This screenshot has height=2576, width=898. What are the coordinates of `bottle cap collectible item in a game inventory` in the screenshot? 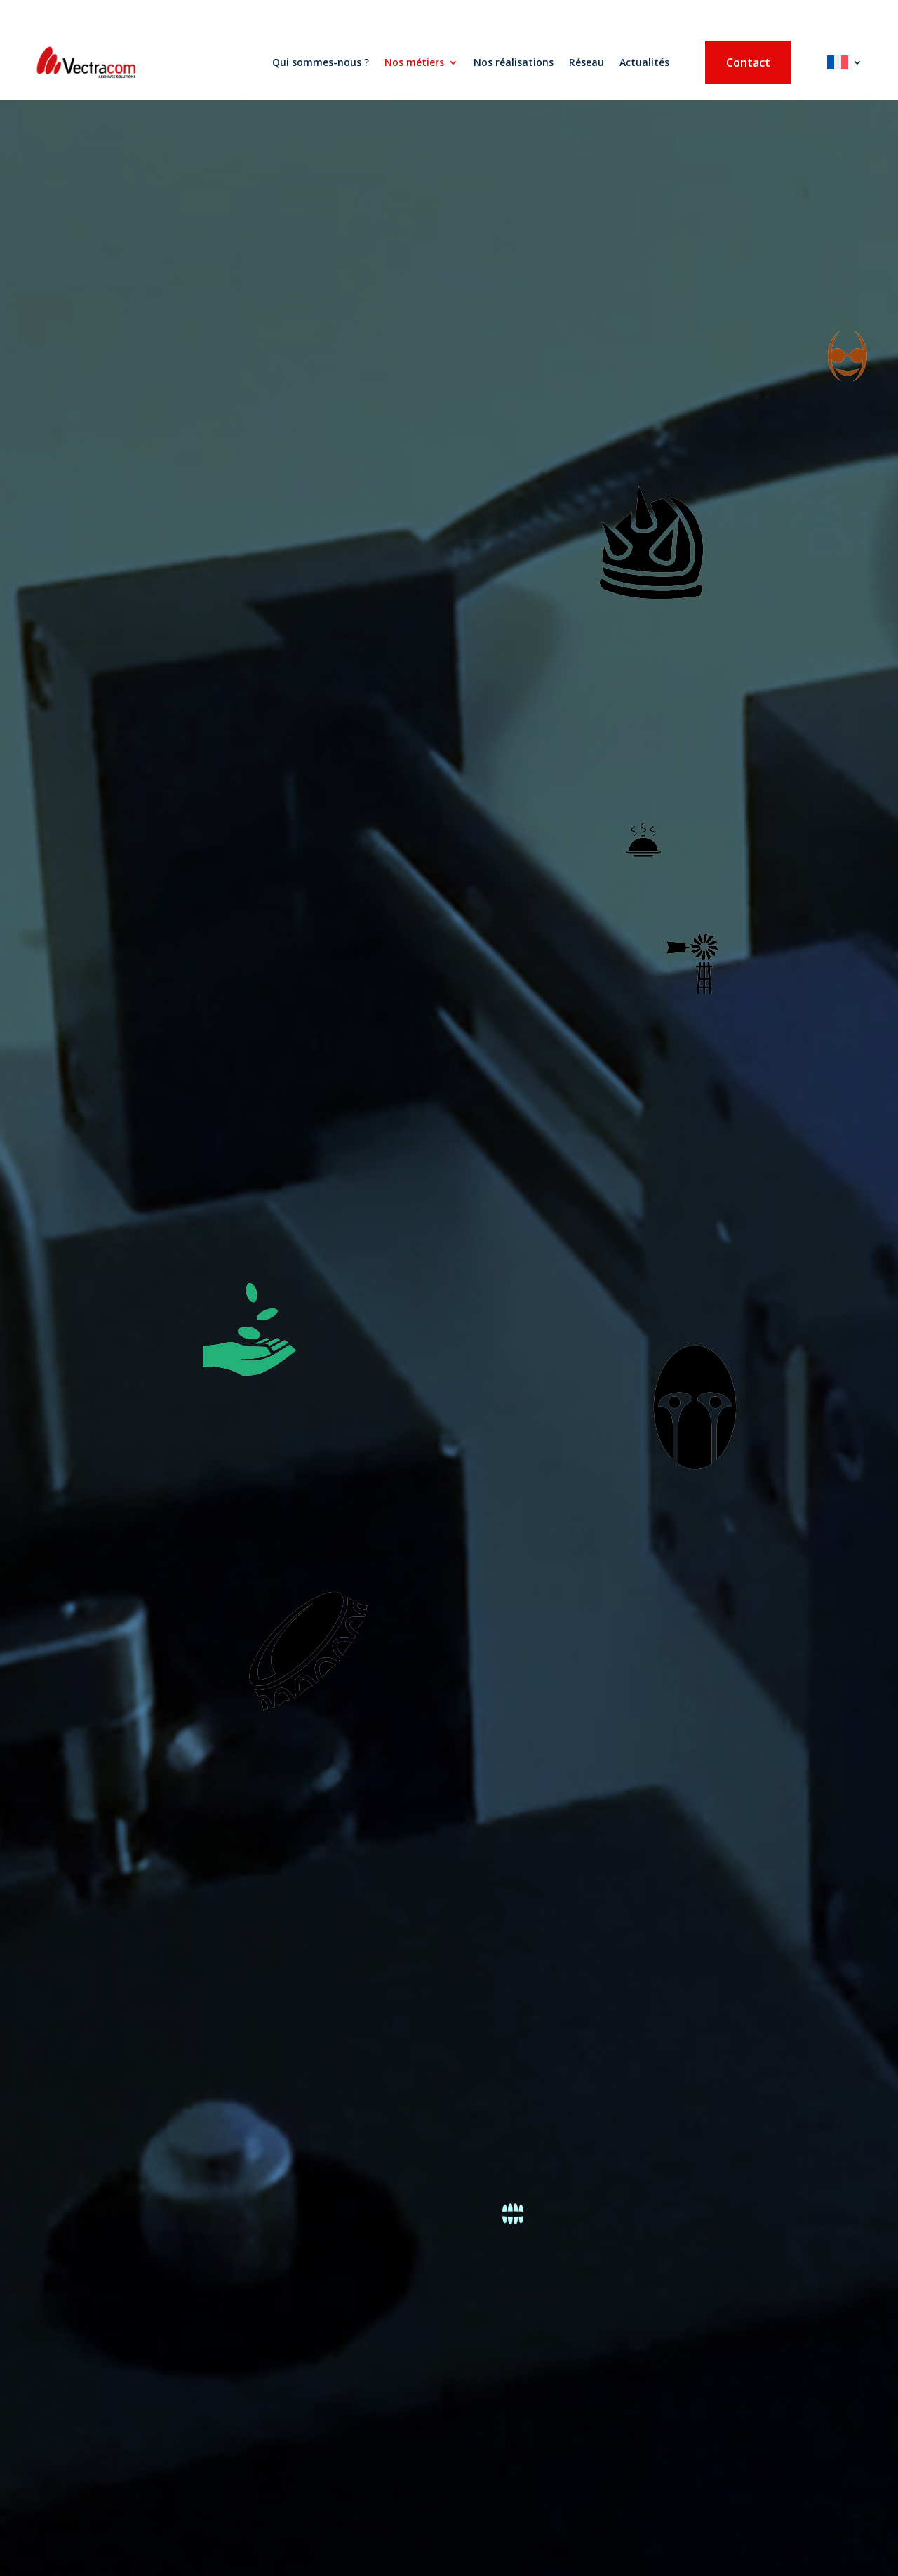 It's located at (309, 1650).